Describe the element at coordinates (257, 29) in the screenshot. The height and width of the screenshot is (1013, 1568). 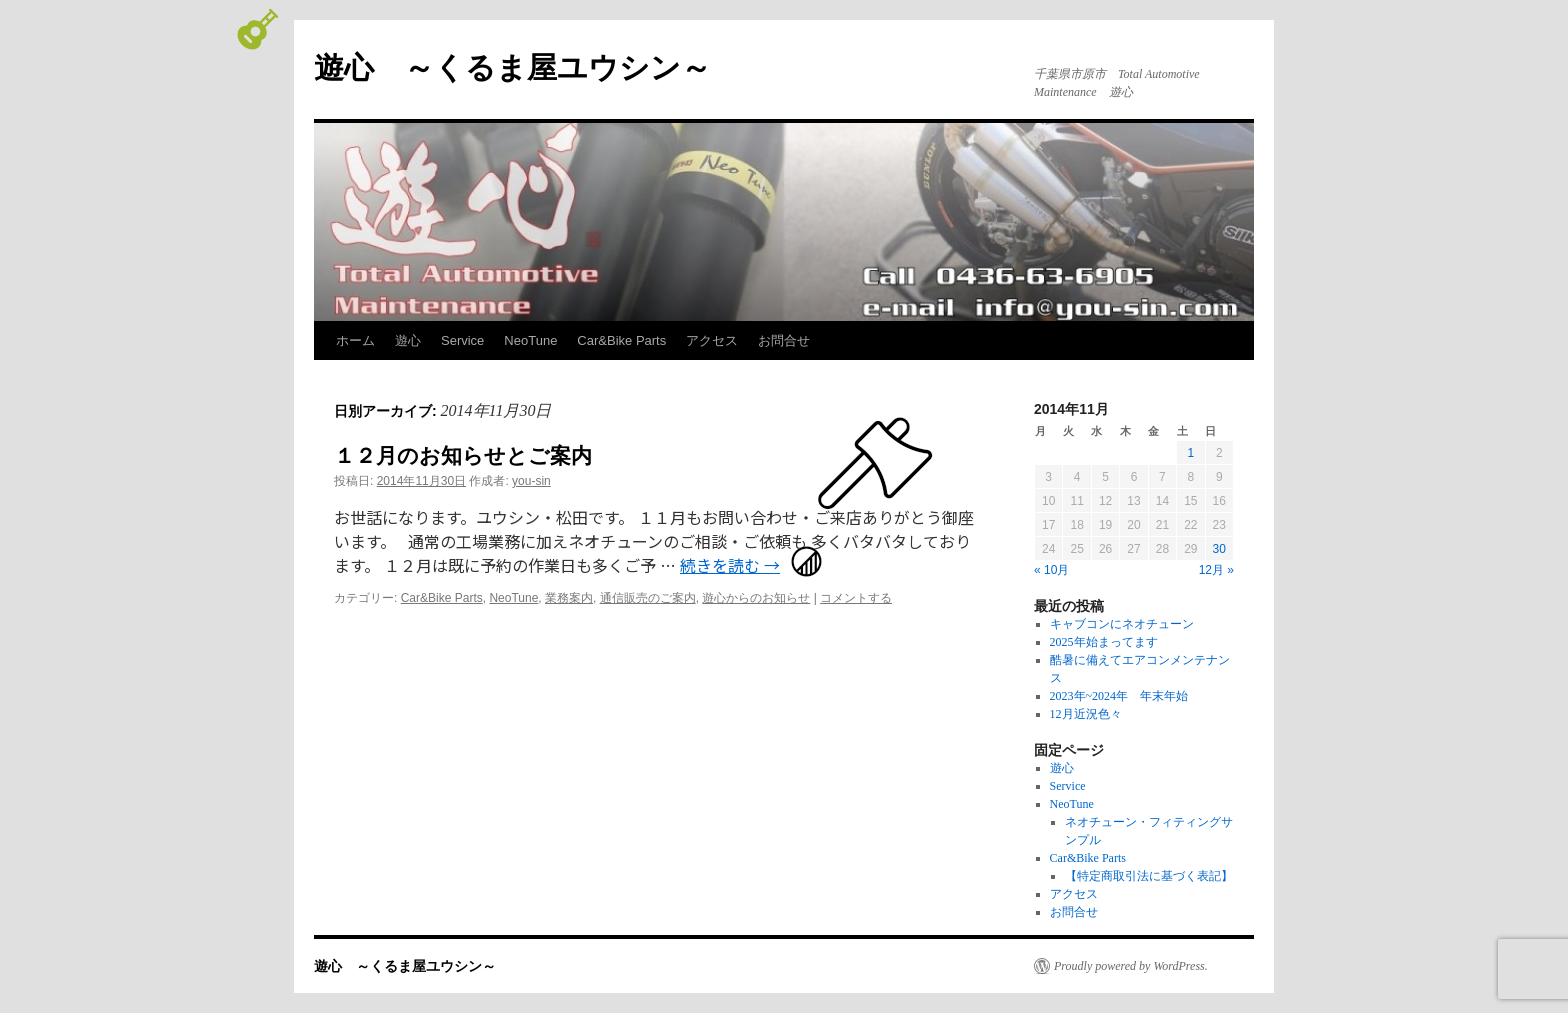
I see `access music or instrument tools` at that location.